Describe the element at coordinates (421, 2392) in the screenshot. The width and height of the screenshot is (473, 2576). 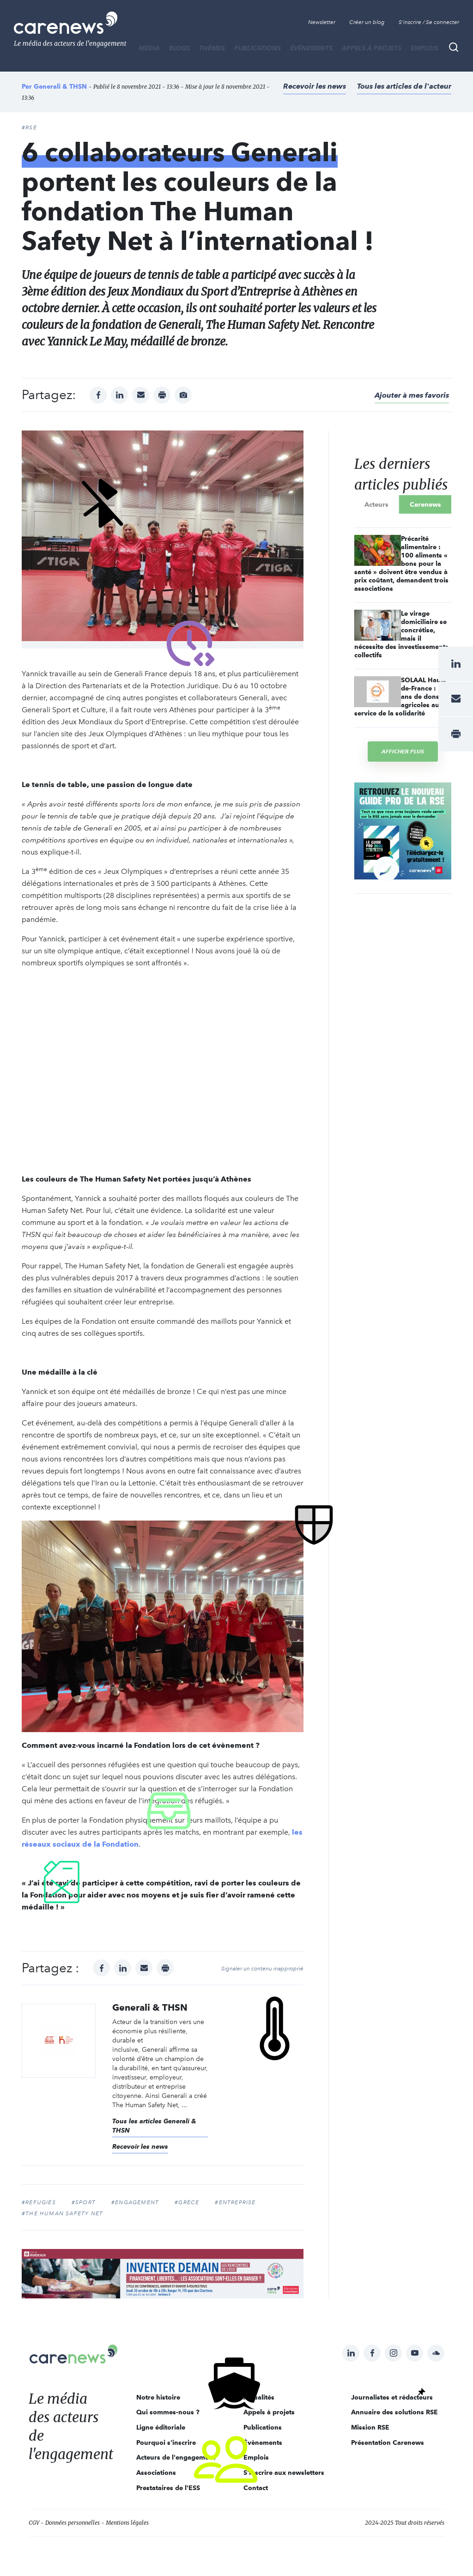
I see `pin a message to the channel` at that location.